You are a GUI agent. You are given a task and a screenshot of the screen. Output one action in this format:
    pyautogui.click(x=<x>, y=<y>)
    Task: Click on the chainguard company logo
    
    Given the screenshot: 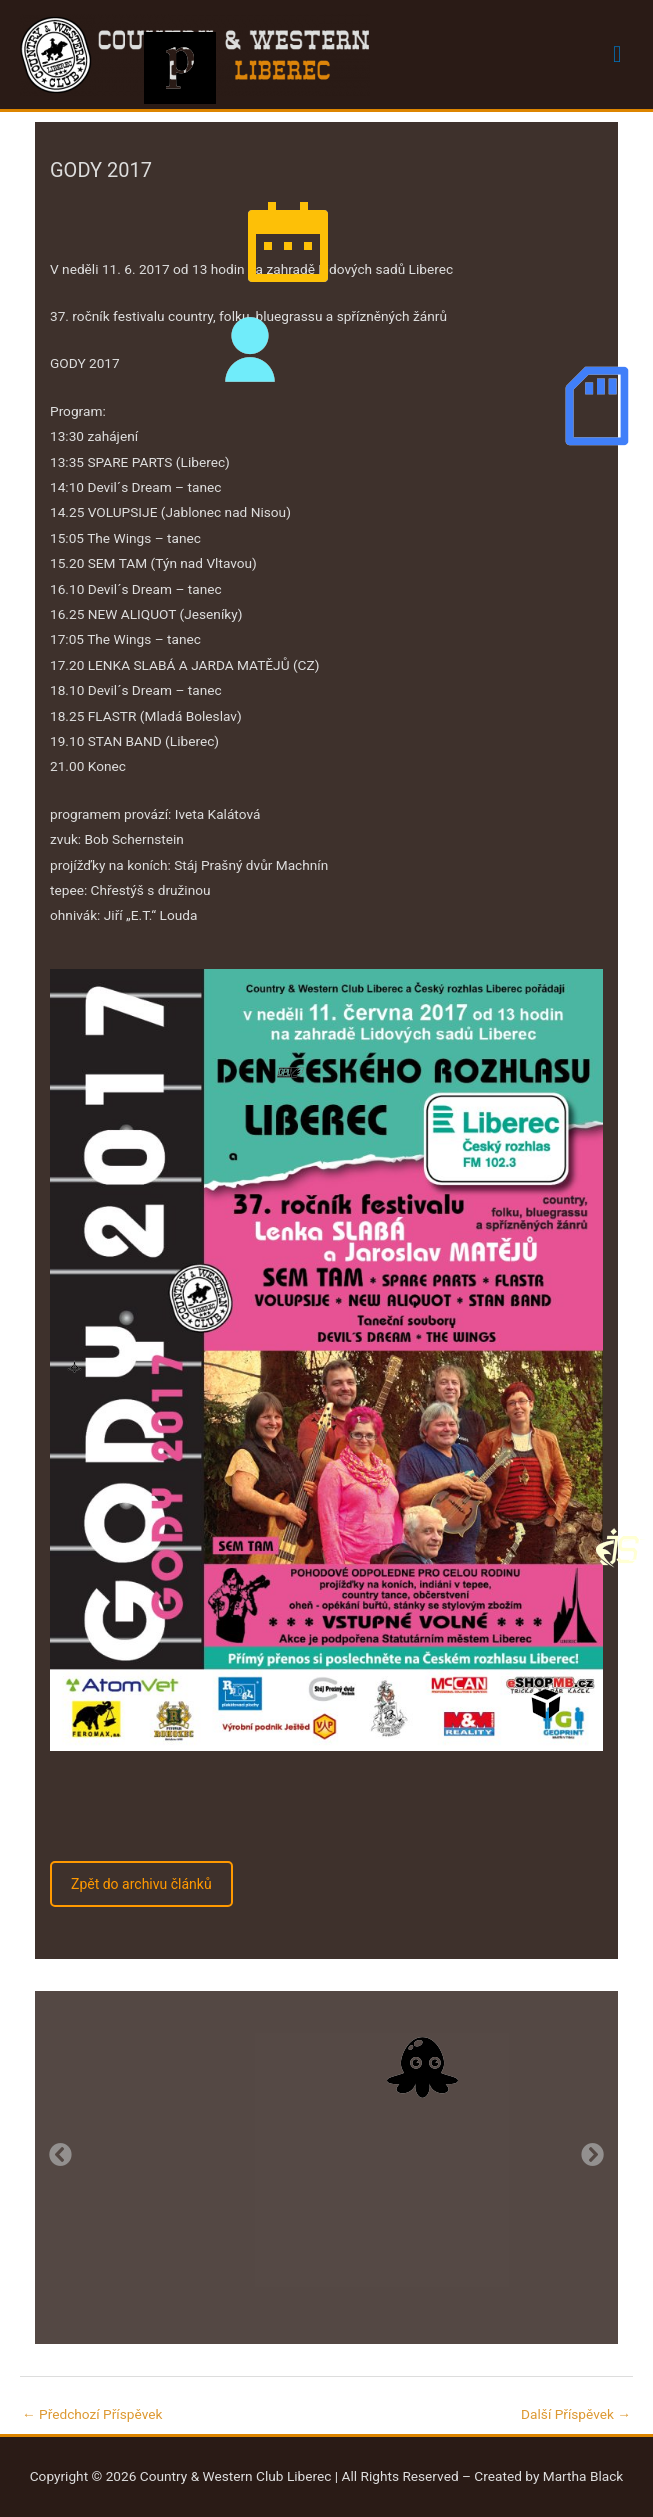 What is the action you would take?
    pyautogui.click(x=422, y=2067)
    